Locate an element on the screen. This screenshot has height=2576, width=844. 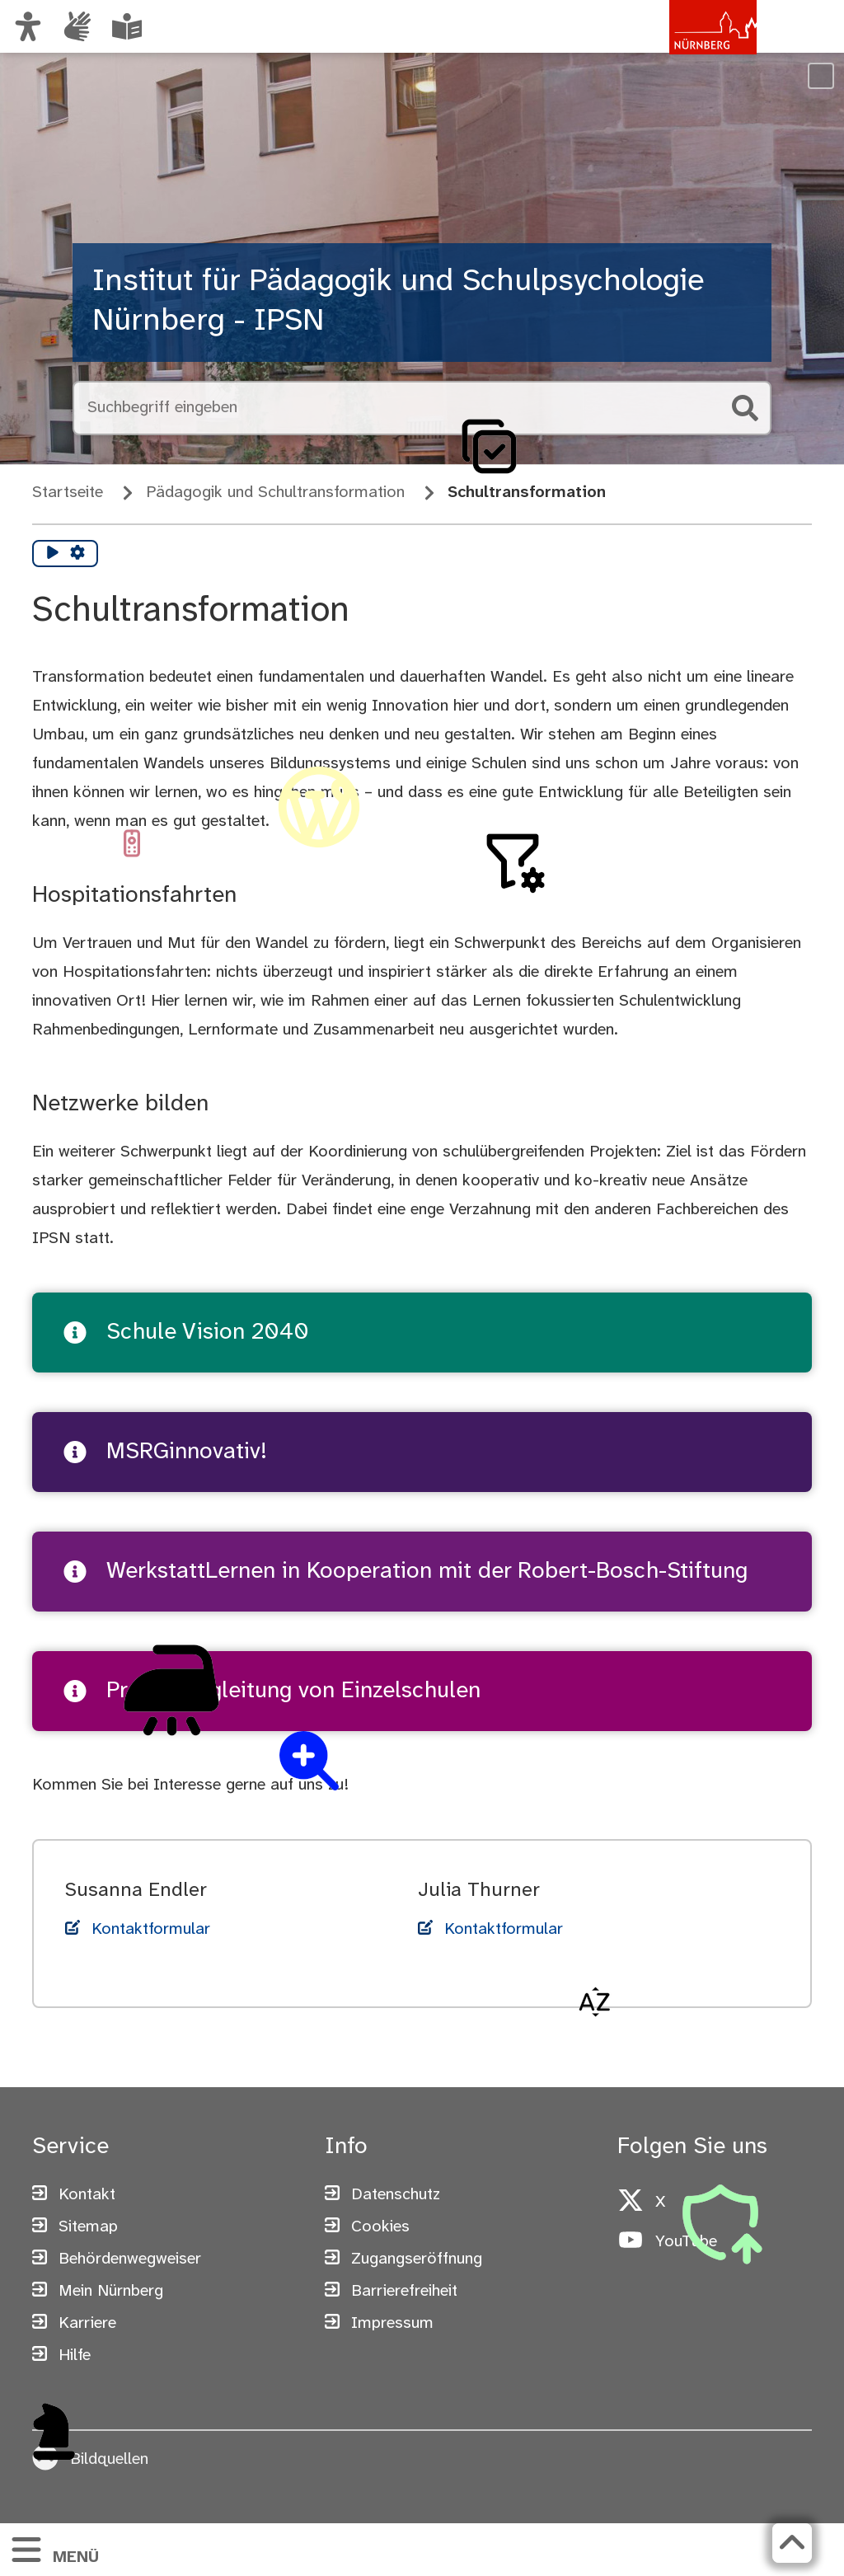
zoom in on content is located at coordinates (309, 1761).